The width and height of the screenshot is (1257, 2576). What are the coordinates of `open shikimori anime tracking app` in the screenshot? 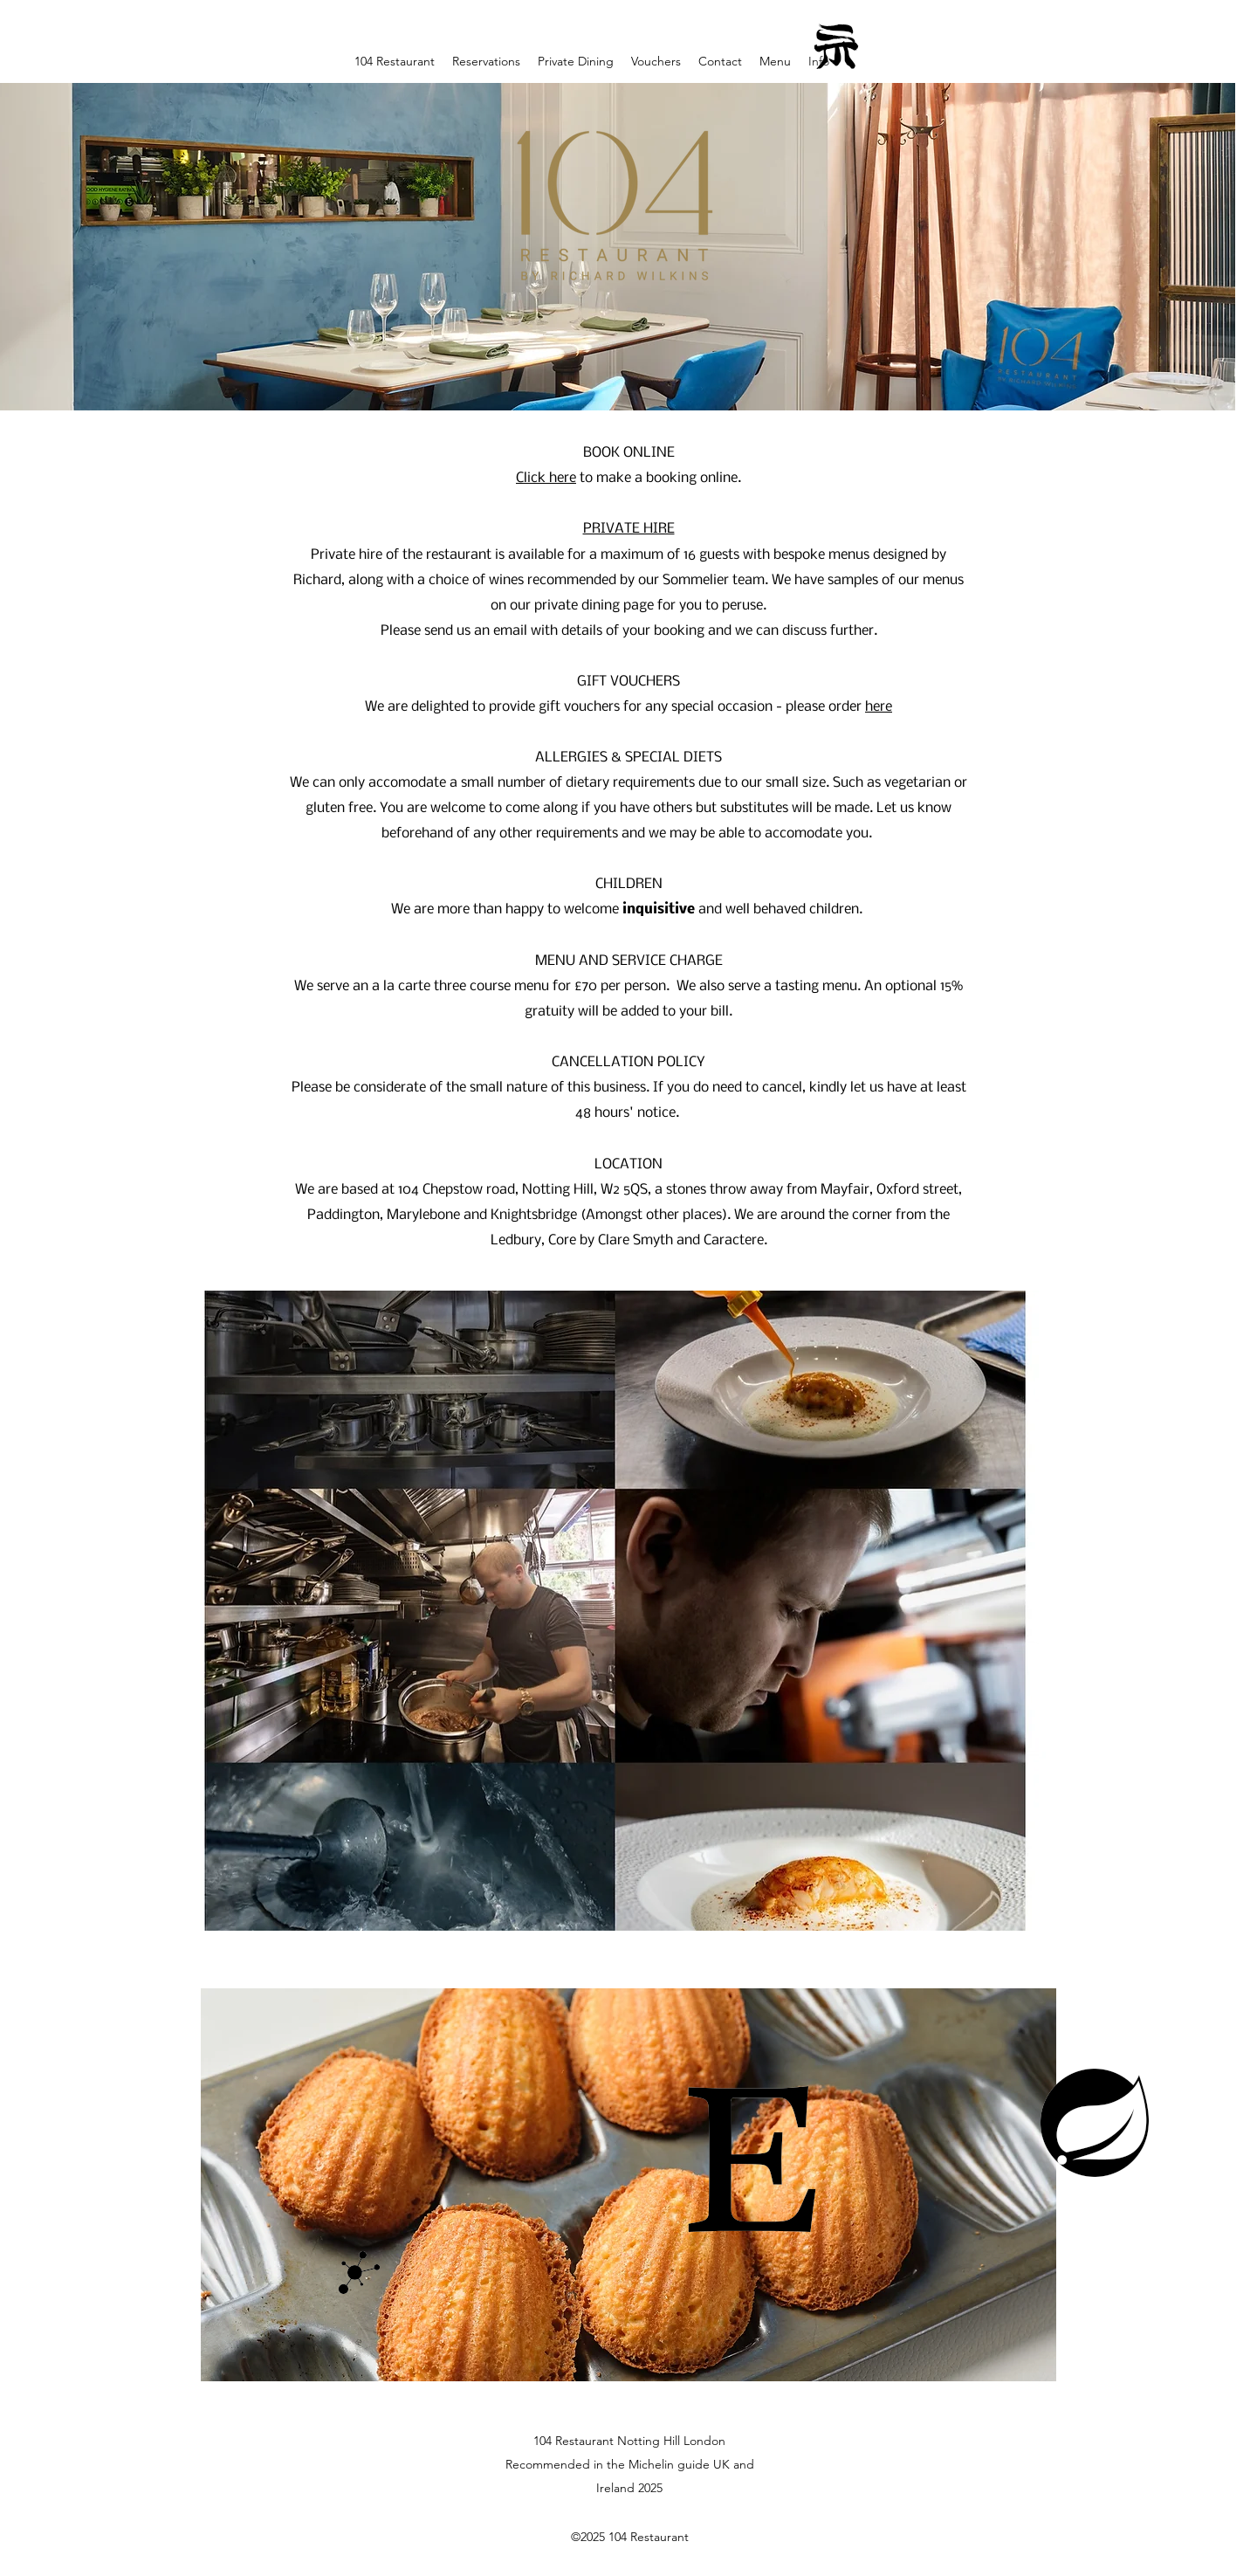 It's located at (836, 46).